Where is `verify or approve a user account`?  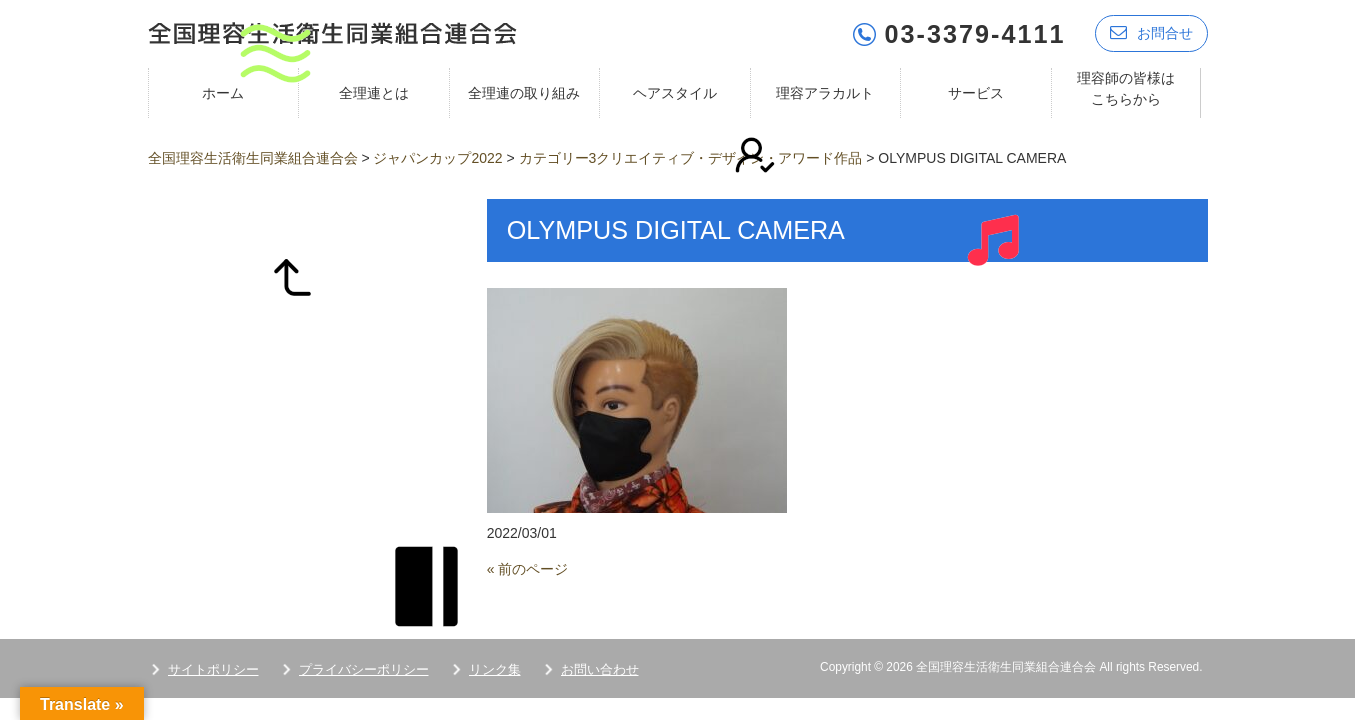
verify or approve a user account is located at coordinates (755, 155).